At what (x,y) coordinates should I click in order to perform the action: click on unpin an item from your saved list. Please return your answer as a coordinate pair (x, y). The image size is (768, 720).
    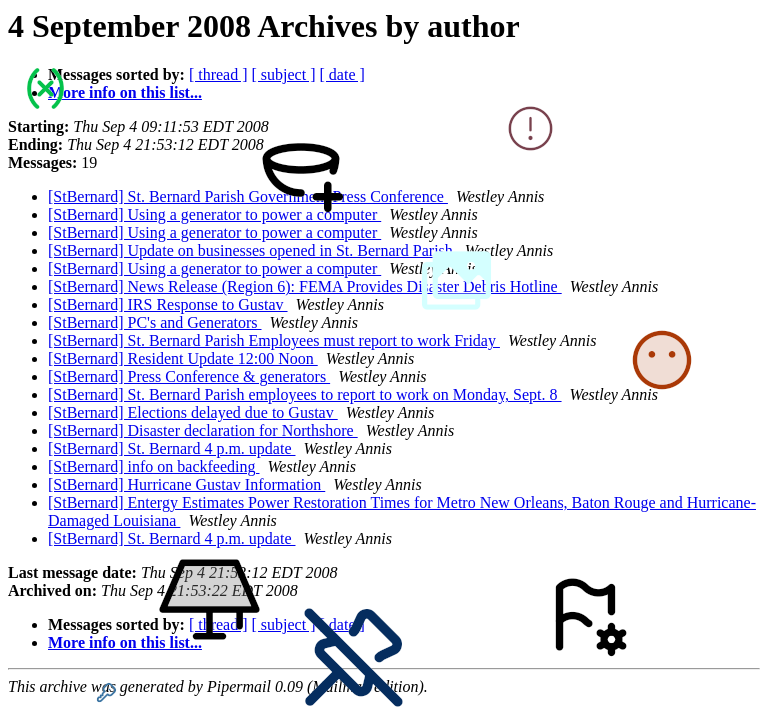
    Looking at the image, I should click on (353, 657).